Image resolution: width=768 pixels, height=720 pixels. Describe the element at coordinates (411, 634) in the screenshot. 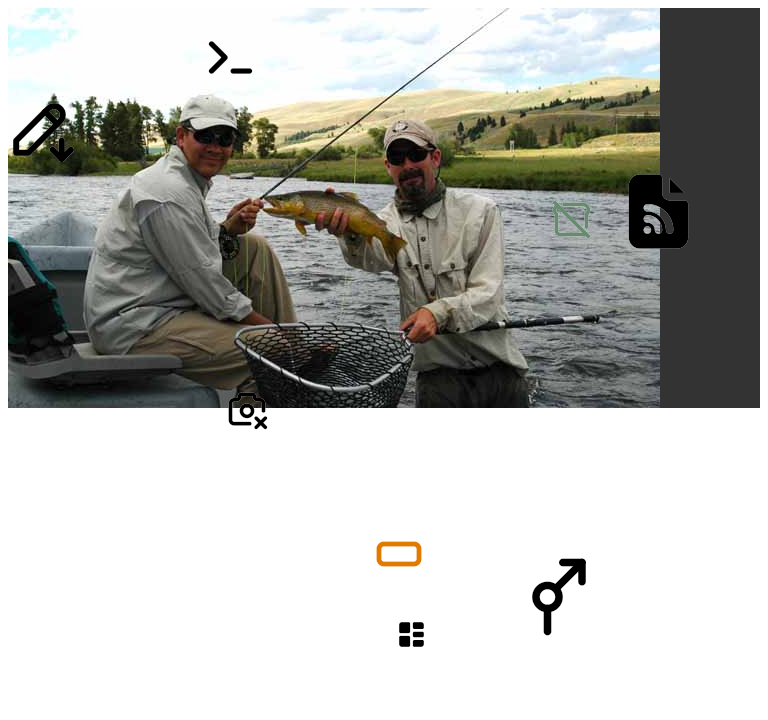

I see `switch to split board layout view` at that location.